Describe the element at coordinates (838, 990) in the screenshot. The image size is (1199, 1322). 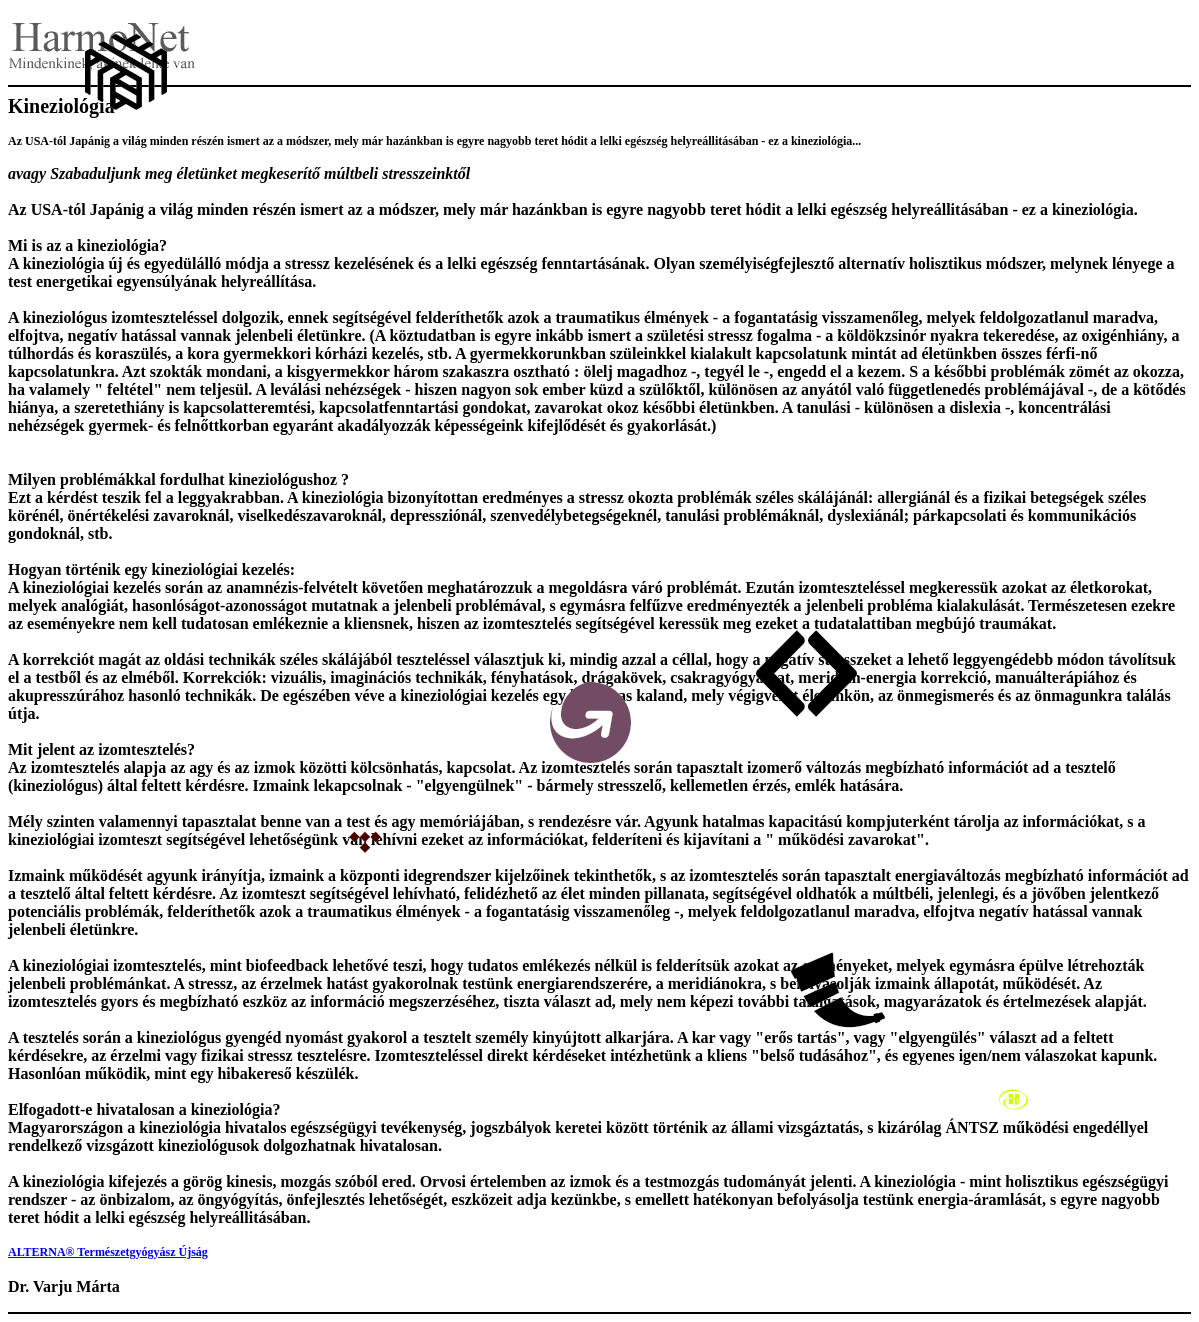
I see `Flask web framework logo` at that location.